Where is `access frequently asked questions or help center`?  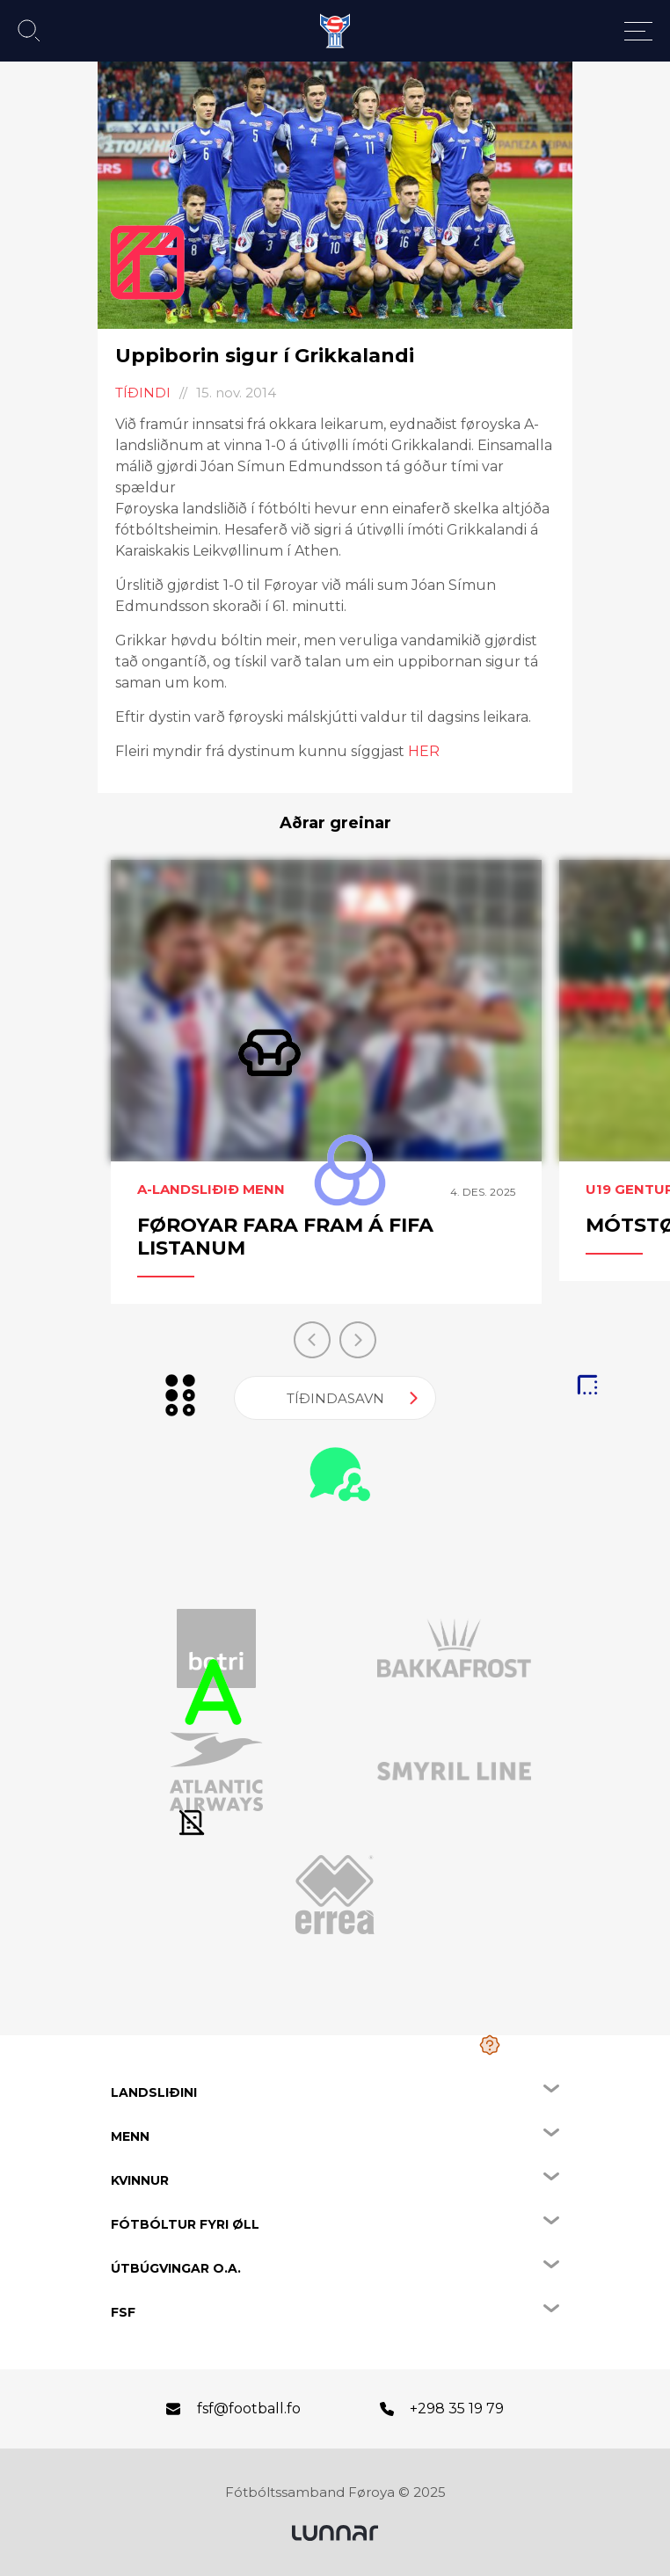 access frequently asked questions or help center is located at coordinates (490, 2045).